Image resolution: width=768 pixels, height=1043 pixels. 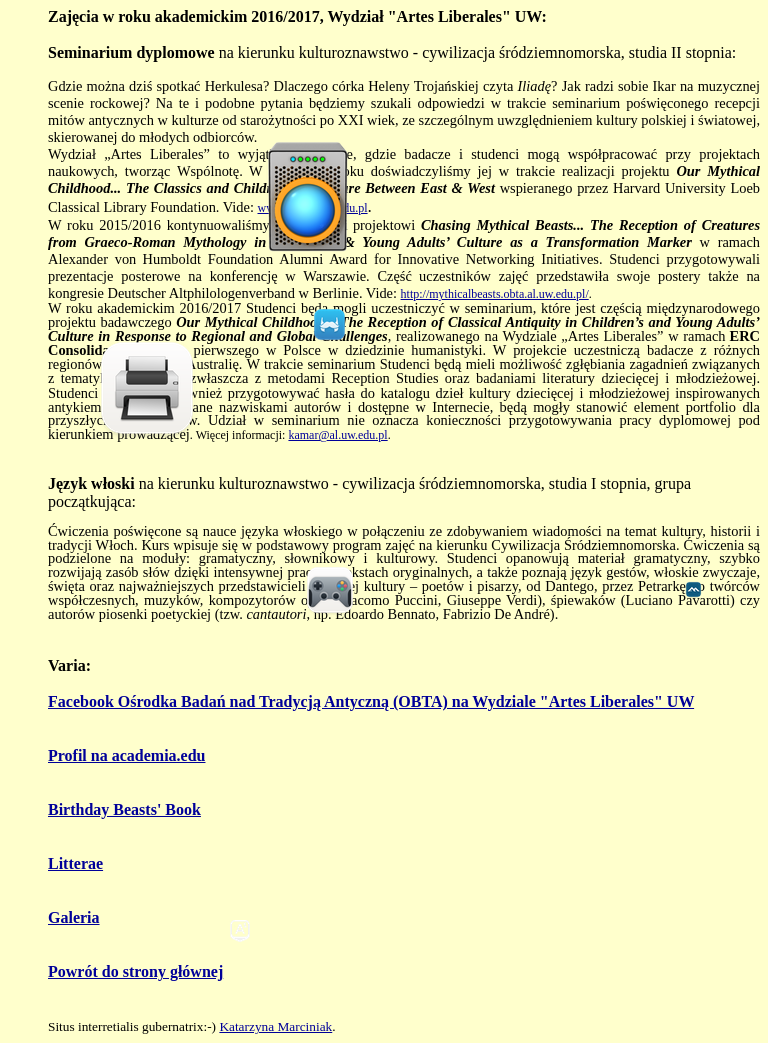 I want to click on indicates a non-RAID configured storage device, so click(x=308, y=197).